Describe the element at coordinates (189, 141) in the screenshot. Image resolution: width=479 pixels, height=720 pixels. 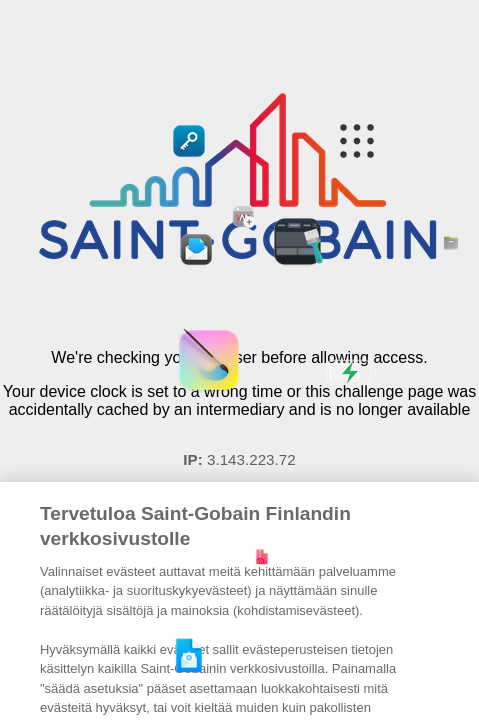
I see `open nextcloud password manager` at that location.